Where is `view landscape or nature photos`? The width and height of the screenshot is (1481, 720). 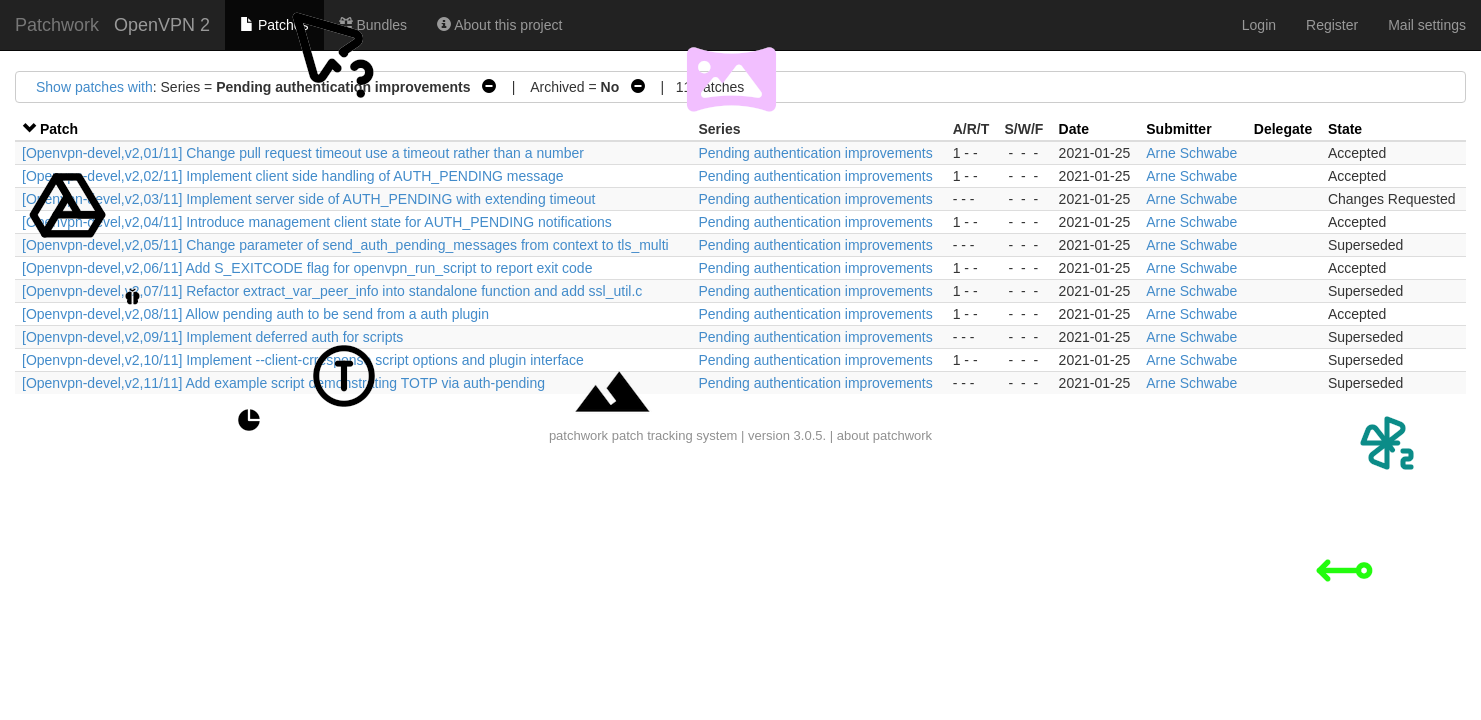
view landscape or nature photos is located at coordinates (612, 391).